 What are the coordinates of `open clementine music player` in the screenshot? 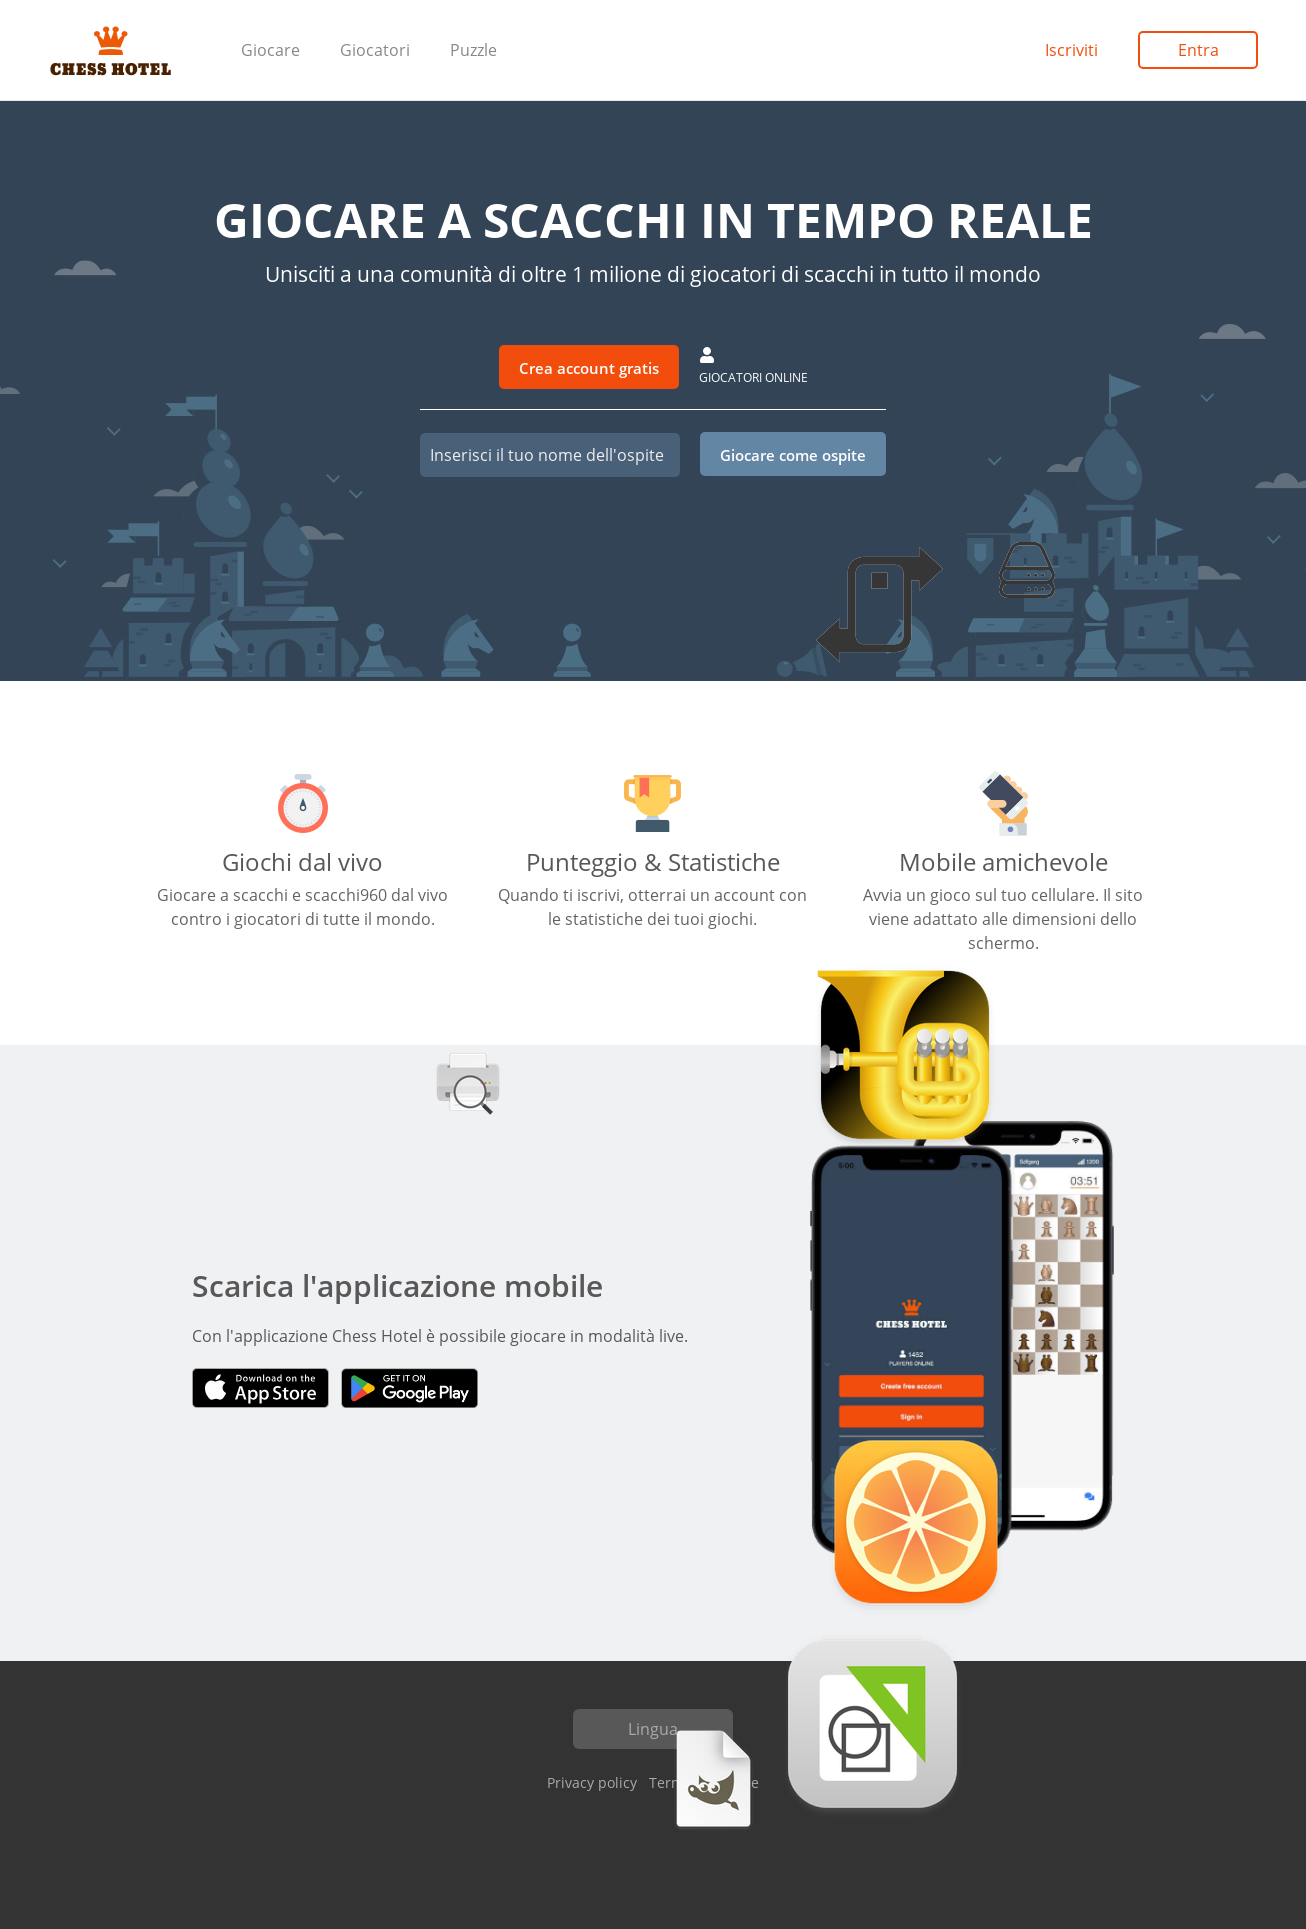 It's located at (916, 1522).